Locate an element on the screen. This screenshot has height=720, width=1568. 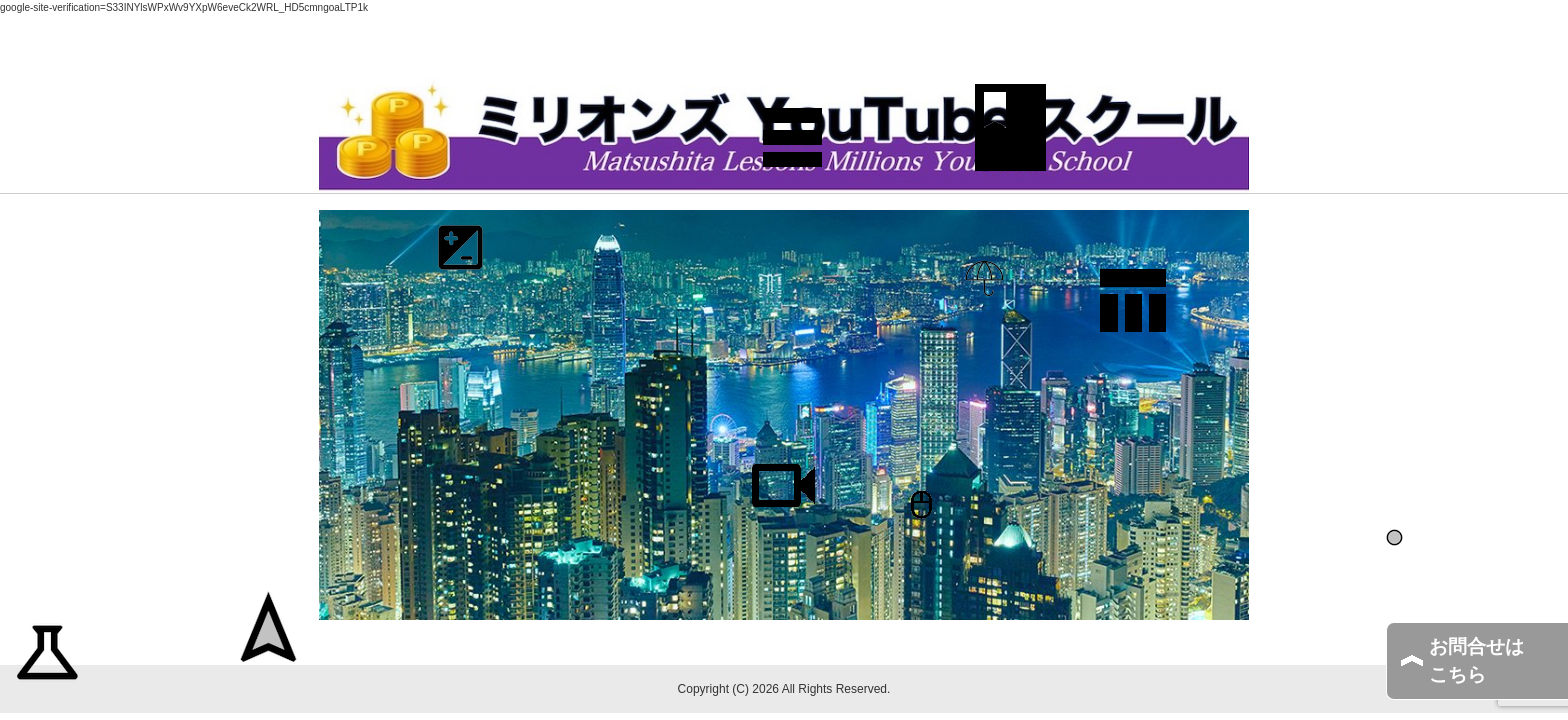
view data in table format is located at coordinates (1131, 300).